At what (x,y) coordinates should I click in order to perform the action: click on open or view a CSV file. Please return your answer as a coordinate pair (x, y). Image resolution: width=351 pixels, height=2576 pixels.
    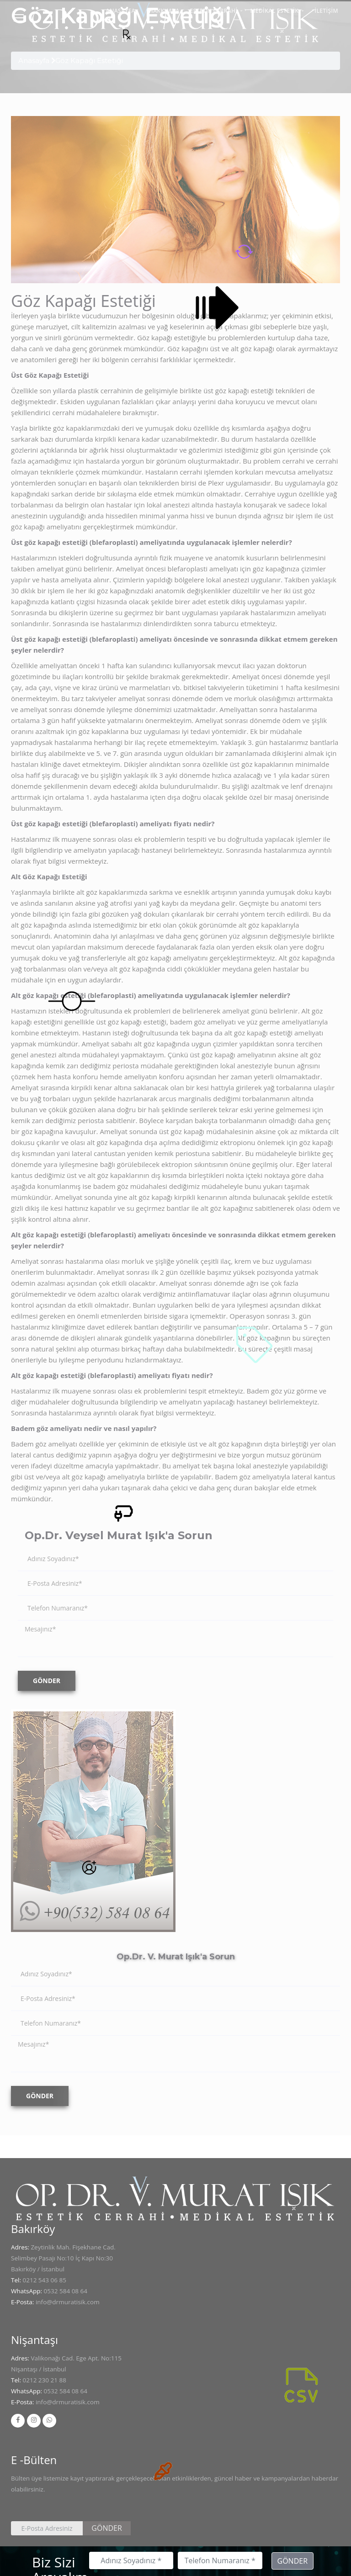
    Looking at the image, I should click on (302, 2386).